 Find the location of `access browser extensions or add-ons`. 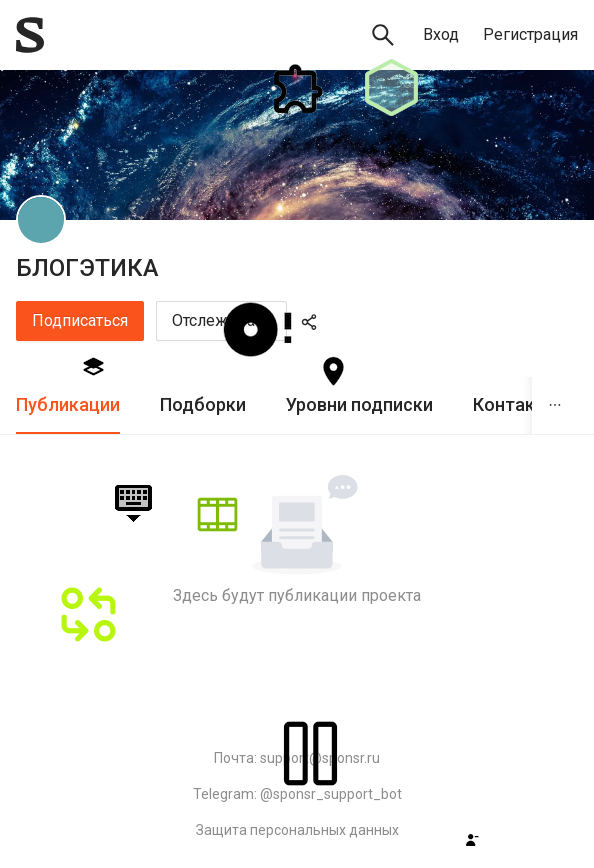

access browser extensions or add-ons is located at coordinates (299, 88).